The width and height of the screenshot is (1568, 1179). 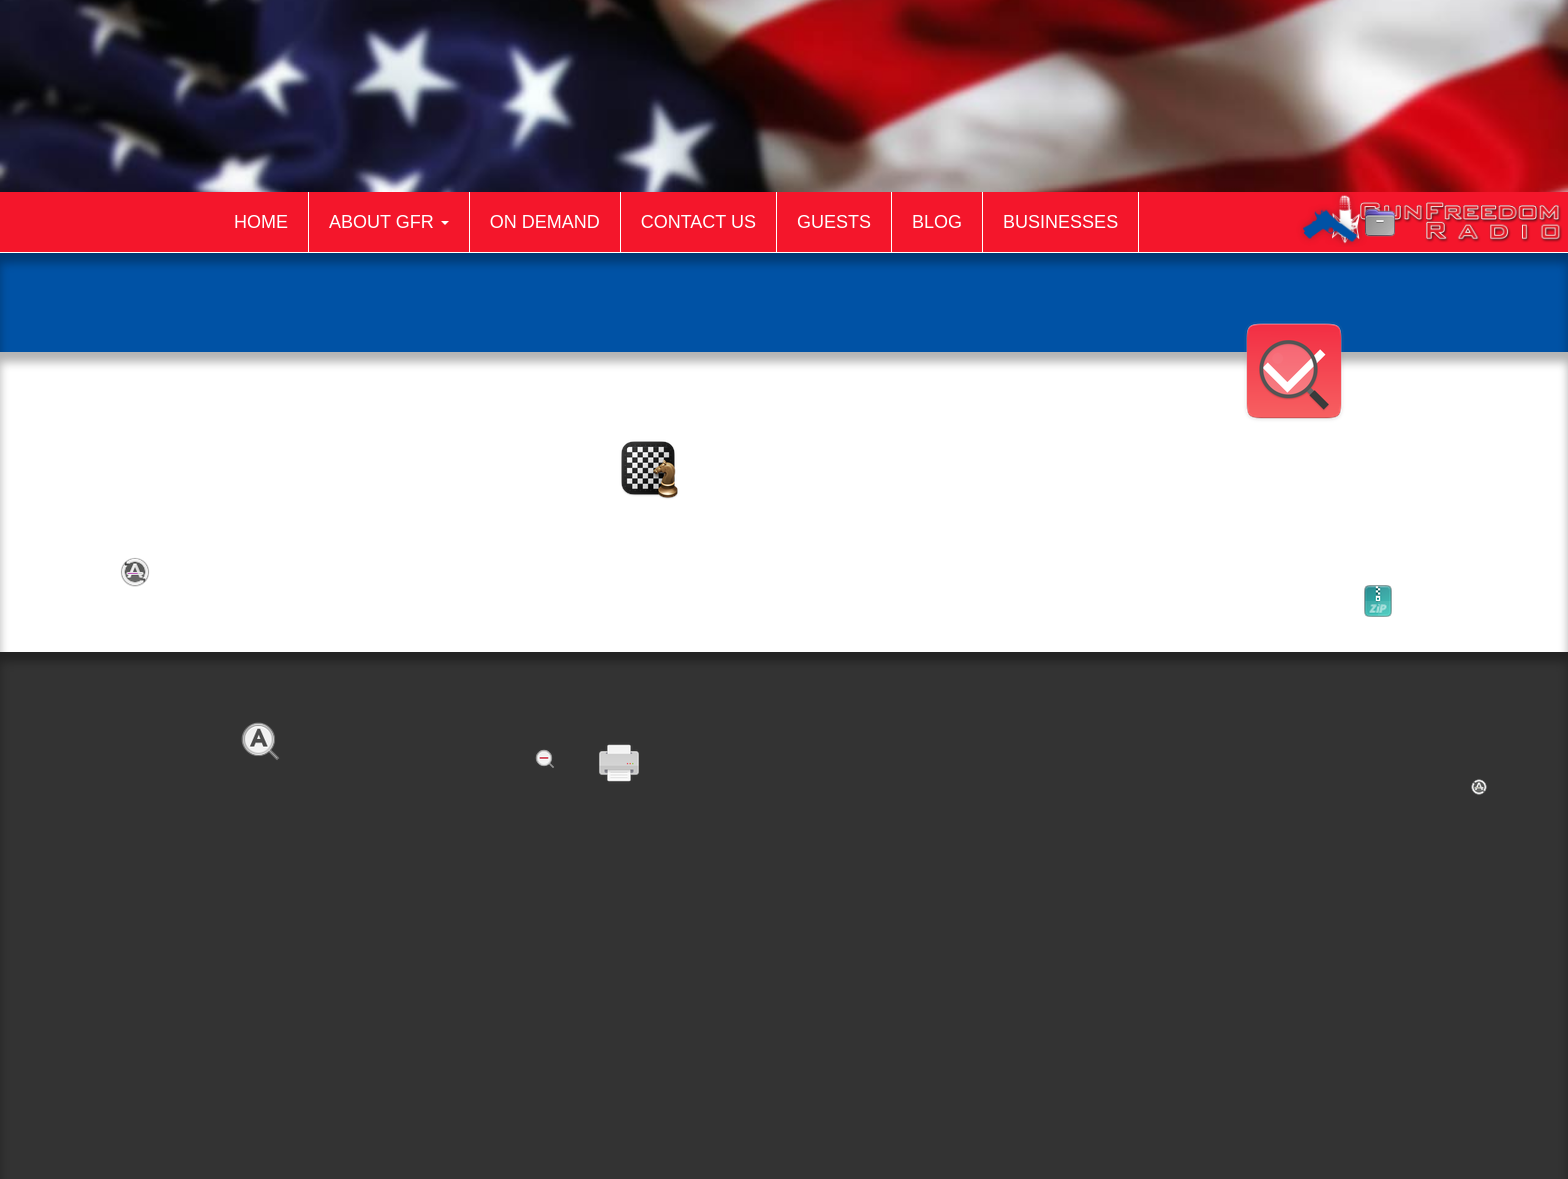 What do you see at coordinates (1294, 371) in the screenshot?
I see `open dconf editor to modify system configuration settings` at bounding box center [1294, 371].